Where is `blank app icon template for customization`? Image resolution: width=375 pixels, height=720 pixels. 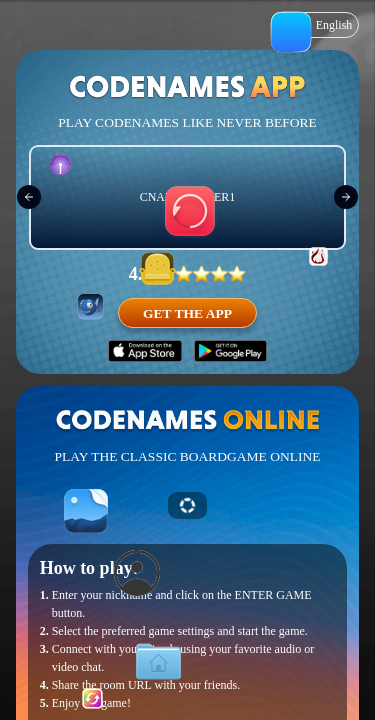
blank app icon template for customization is located at coordinates (291, 32).